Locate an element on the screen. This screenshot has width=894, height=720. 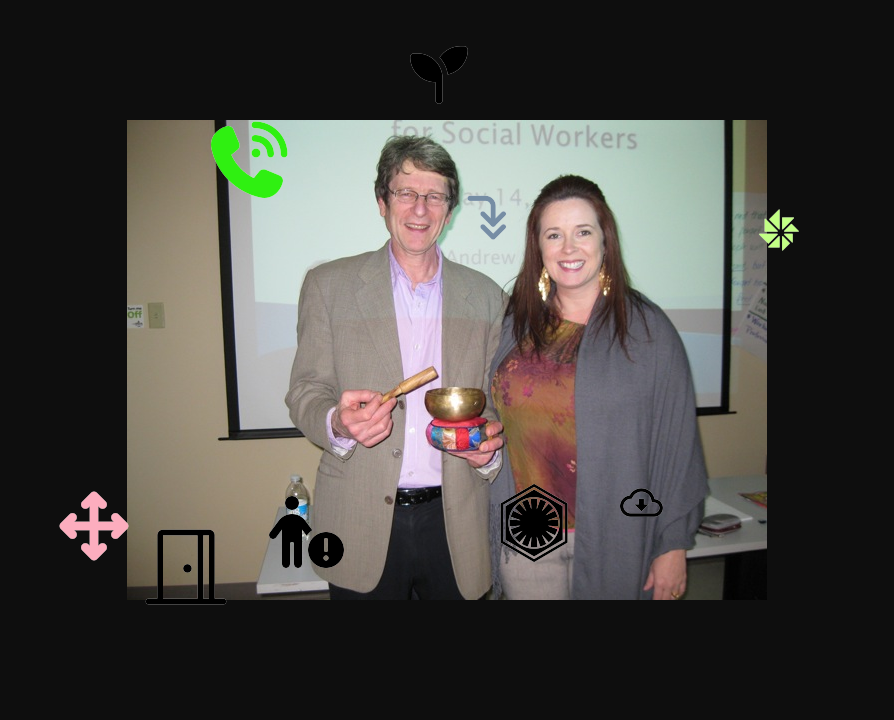
indicates eco-friendly or sustainable option is located at coordinates (439, 75).